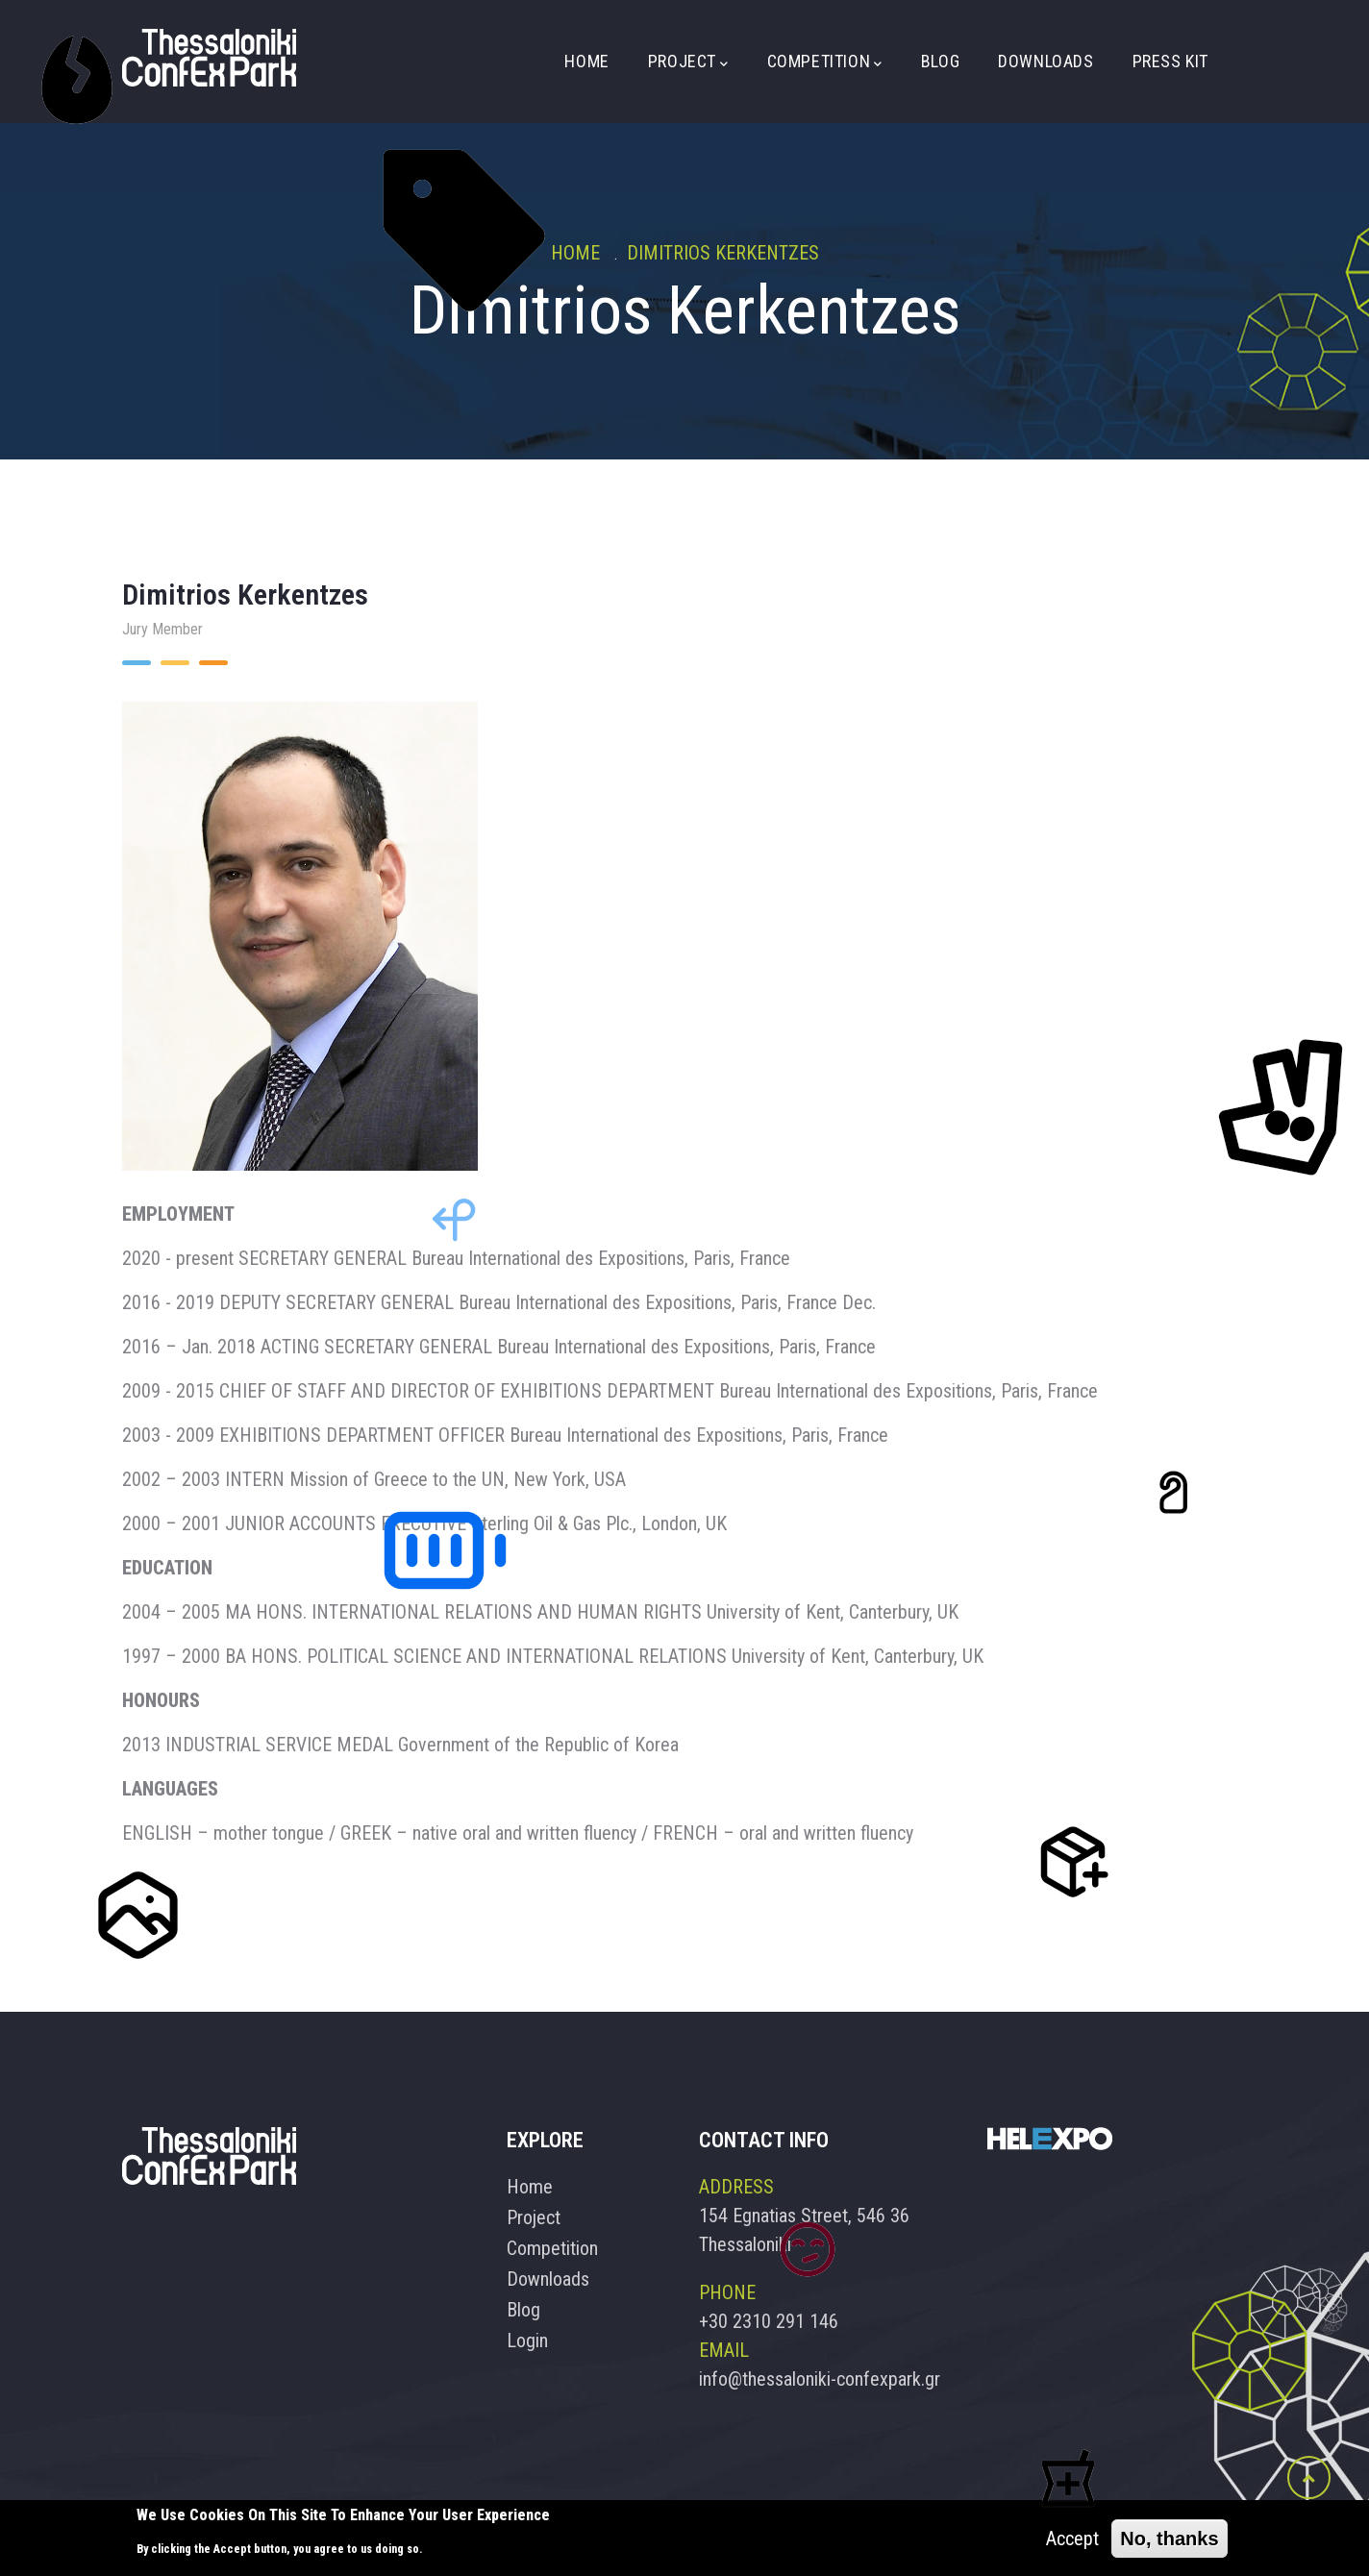 This screenshot has width=1369, height=2576. What do you see at coordinates (77, 80) in the screenshot?
I see `indicates a broken or damaged item` at bounding box center [77, 80].